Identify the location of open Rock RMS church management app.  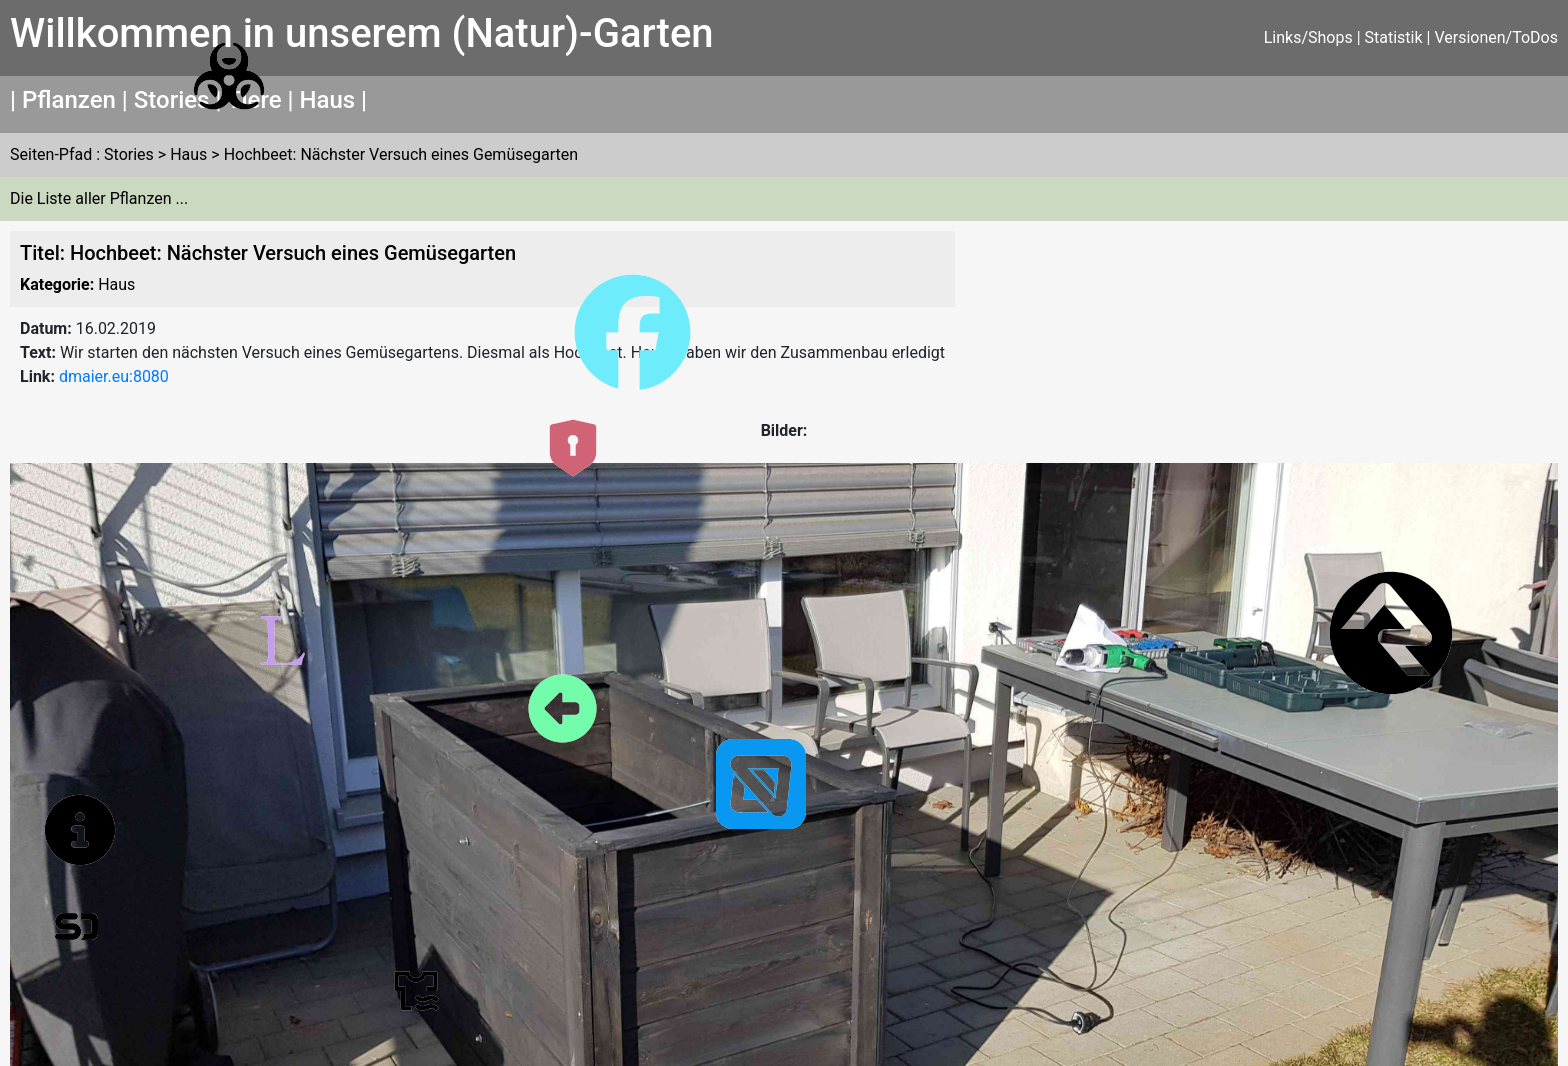
(1391, 633).